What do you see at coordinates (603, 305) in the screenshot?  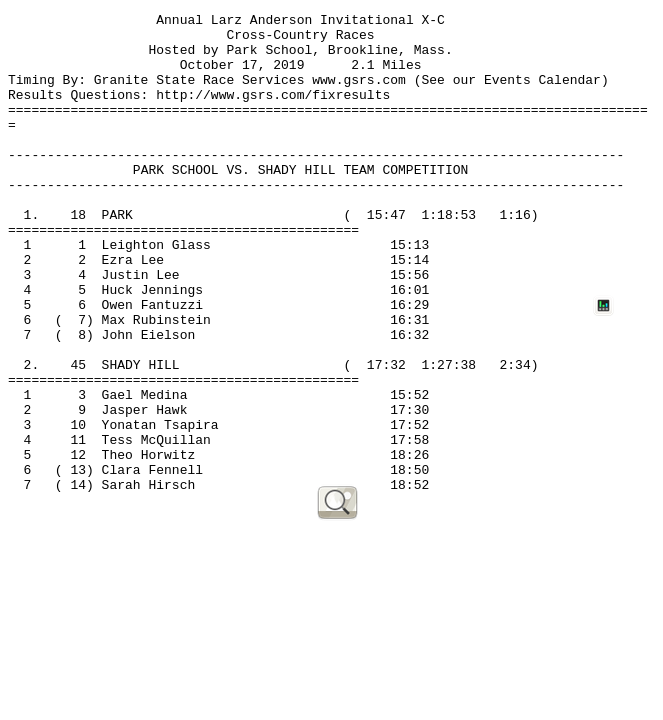 I see `open carla audio plugin host control panel` at bounding box center [603, 305].